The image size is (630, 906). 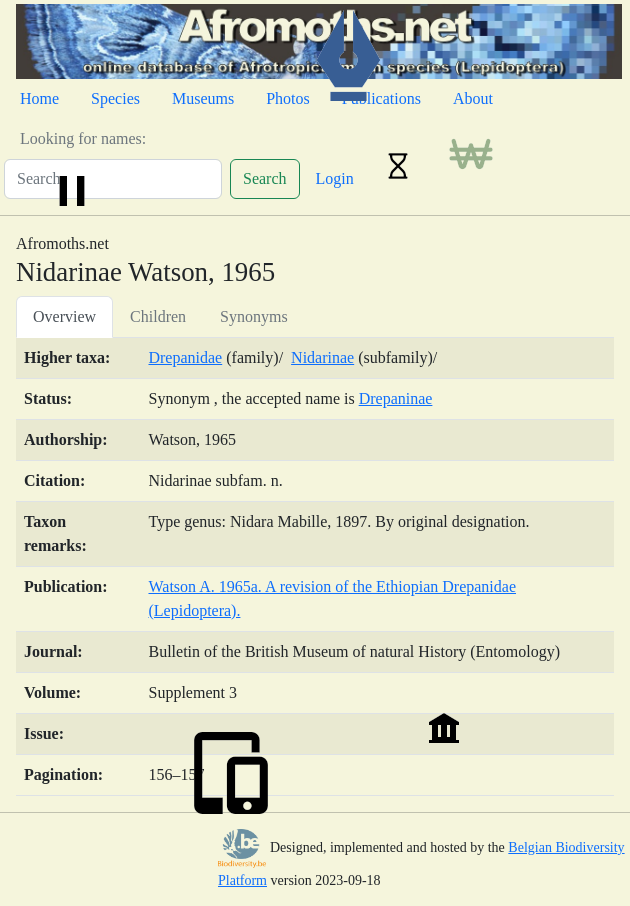 What do you see at coordinates (231, 773) in the screenshot?
I see `manage connected mobile devices` at bounding box center [231, 773].